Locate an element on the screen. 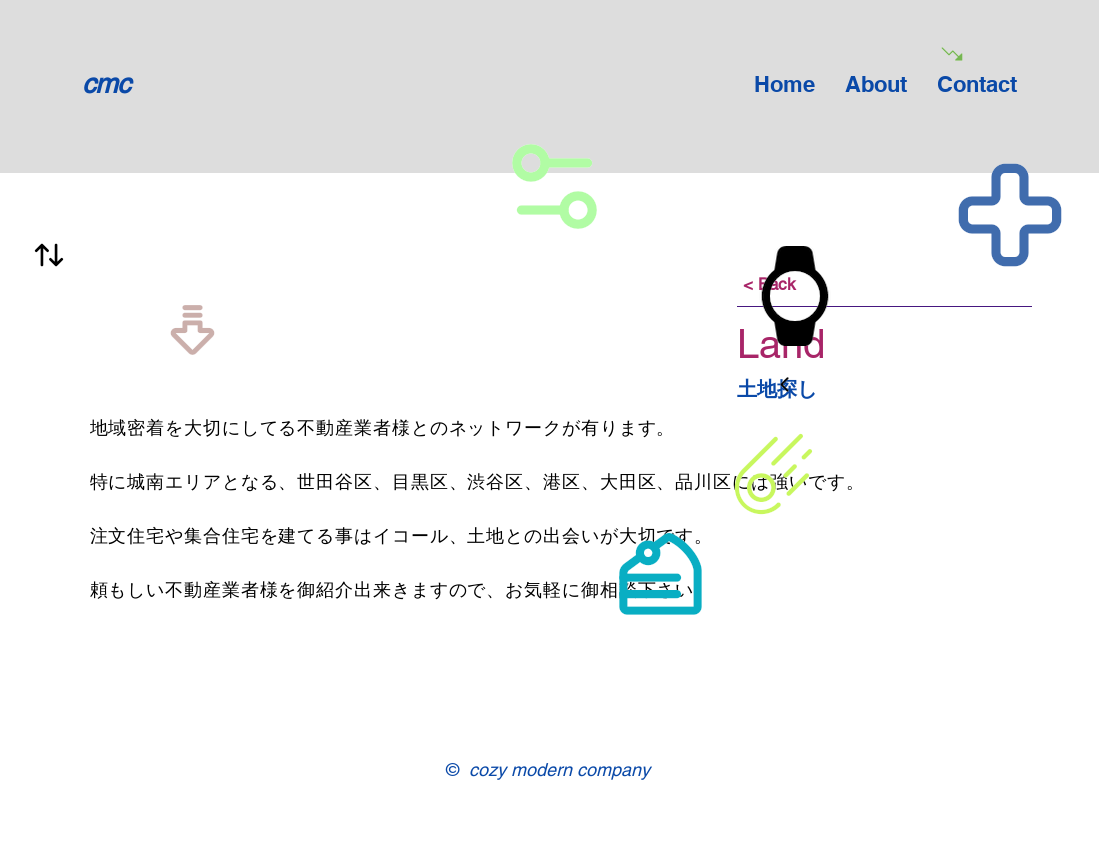 This screenshot has height=863, width=1099. indicates a decreasing trend or declining value is located at coordinates (952, 54).